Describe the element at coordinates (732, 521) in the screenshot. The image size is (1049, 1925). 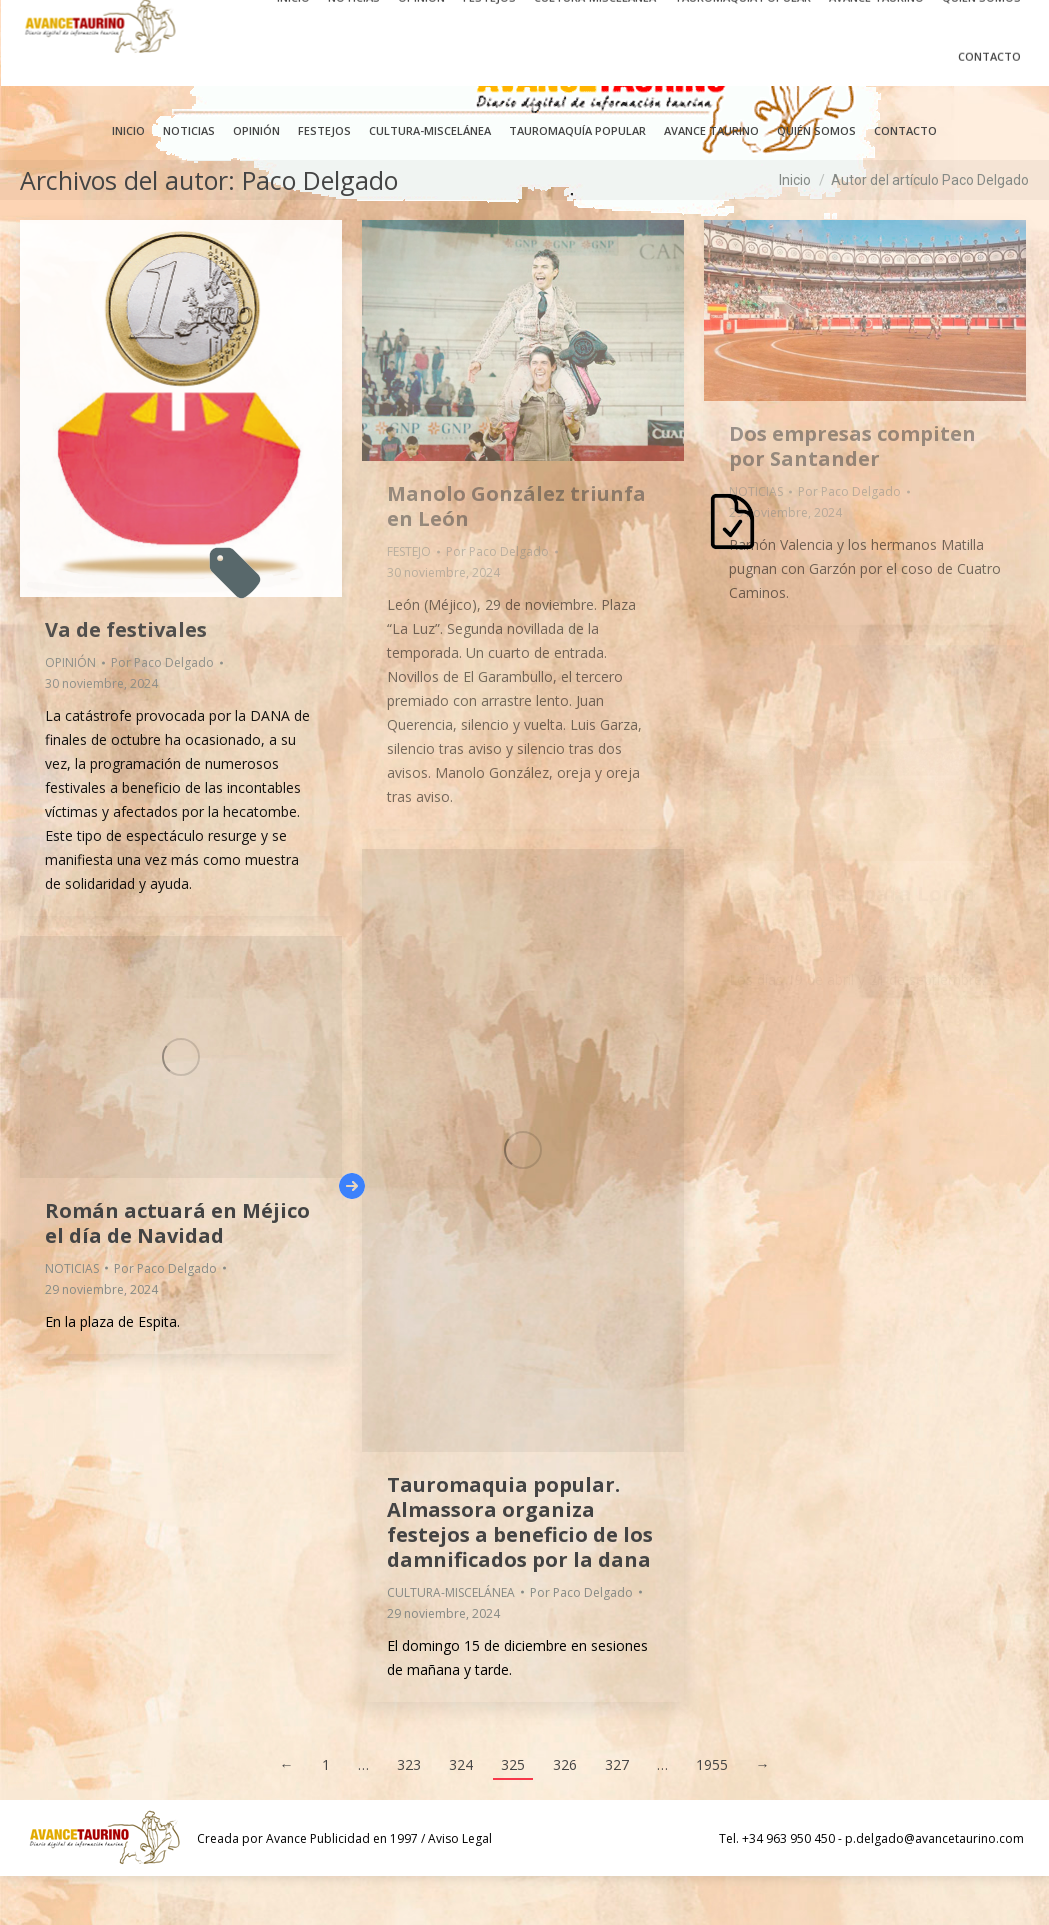
I see `document successfully verified or approved` at that location.